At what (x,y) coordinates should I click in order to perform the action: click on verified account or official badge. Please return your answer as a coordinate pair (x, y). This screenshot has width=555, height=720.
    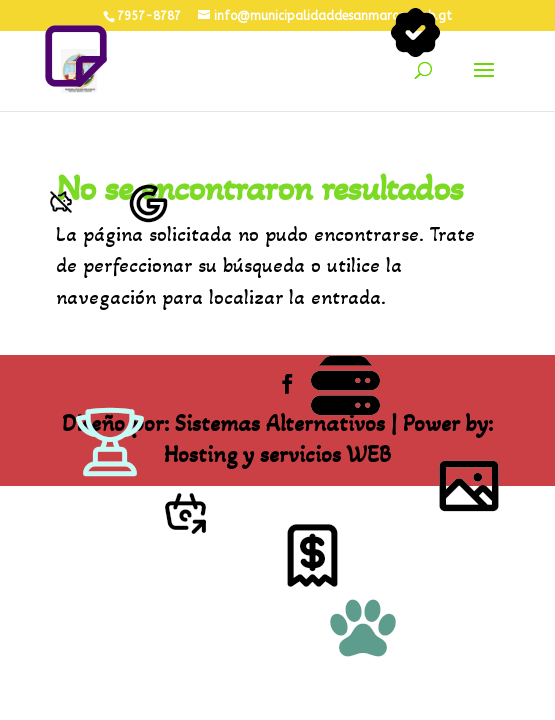
    Looking at the image, I should click on (415, 32).